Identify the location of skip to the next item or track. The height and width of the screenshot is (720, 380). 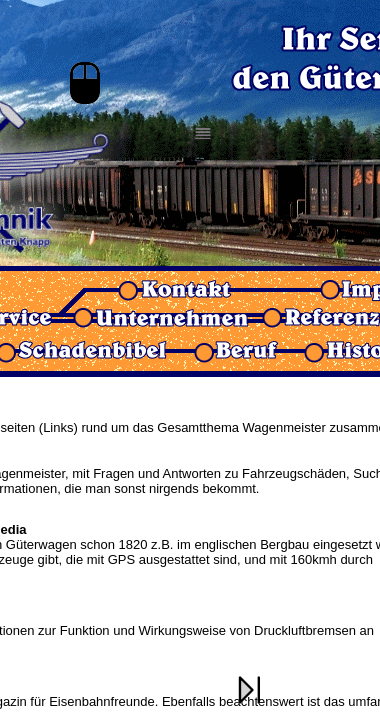
(250, 690).